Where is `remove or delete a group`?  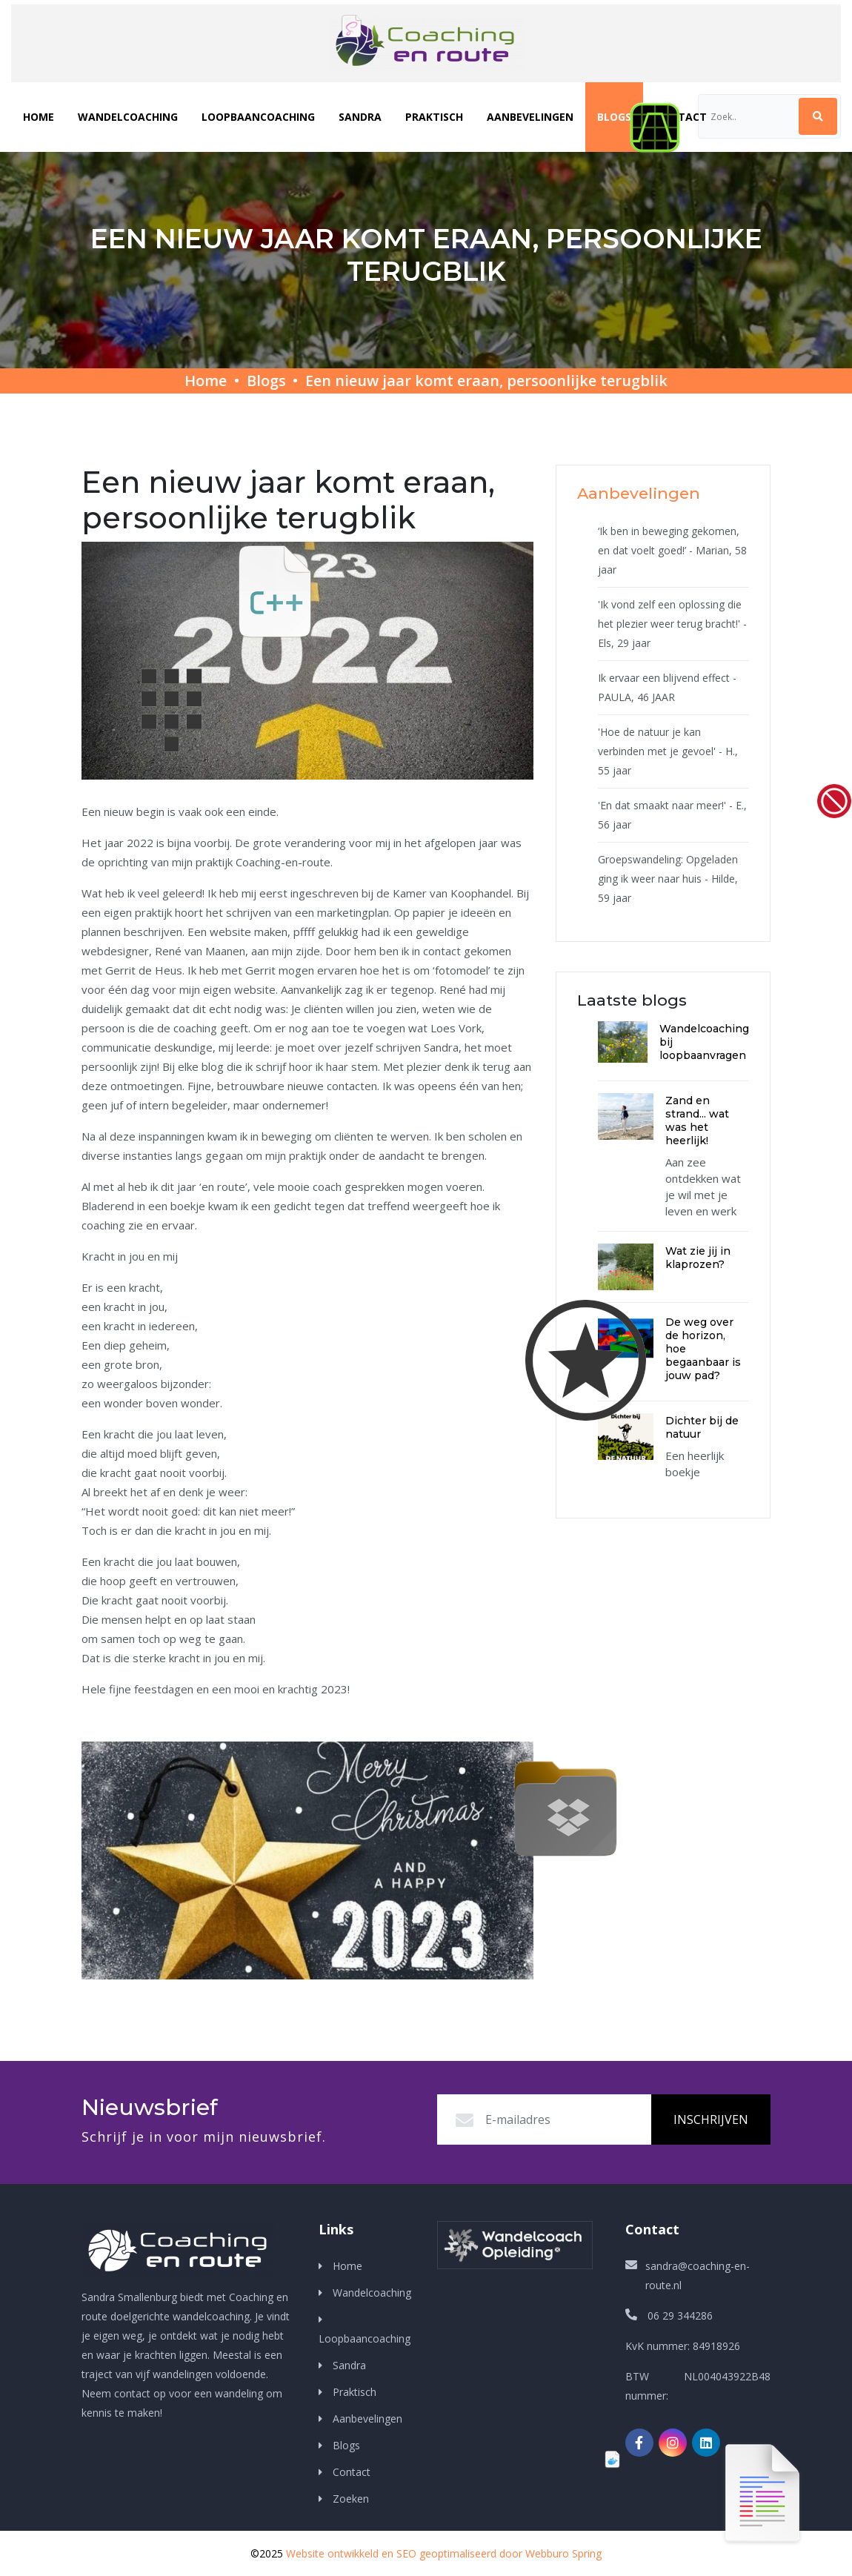
remove or delete a group is located at coordinates (834, 801).